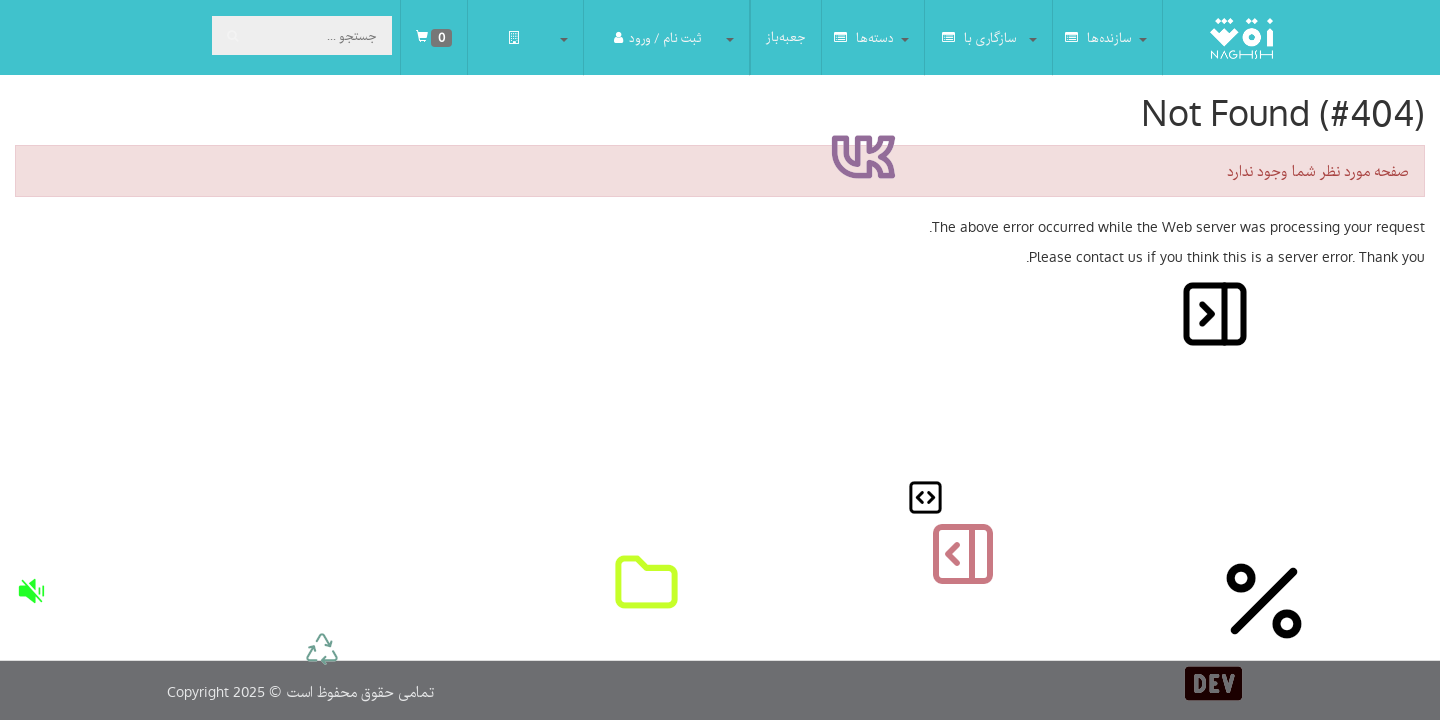 This screenshot has height=720, width=1440. What do you see at coordinates (646, 583) in the screenshot?
I see `open folder to view files` at bounding box center [646, 583].